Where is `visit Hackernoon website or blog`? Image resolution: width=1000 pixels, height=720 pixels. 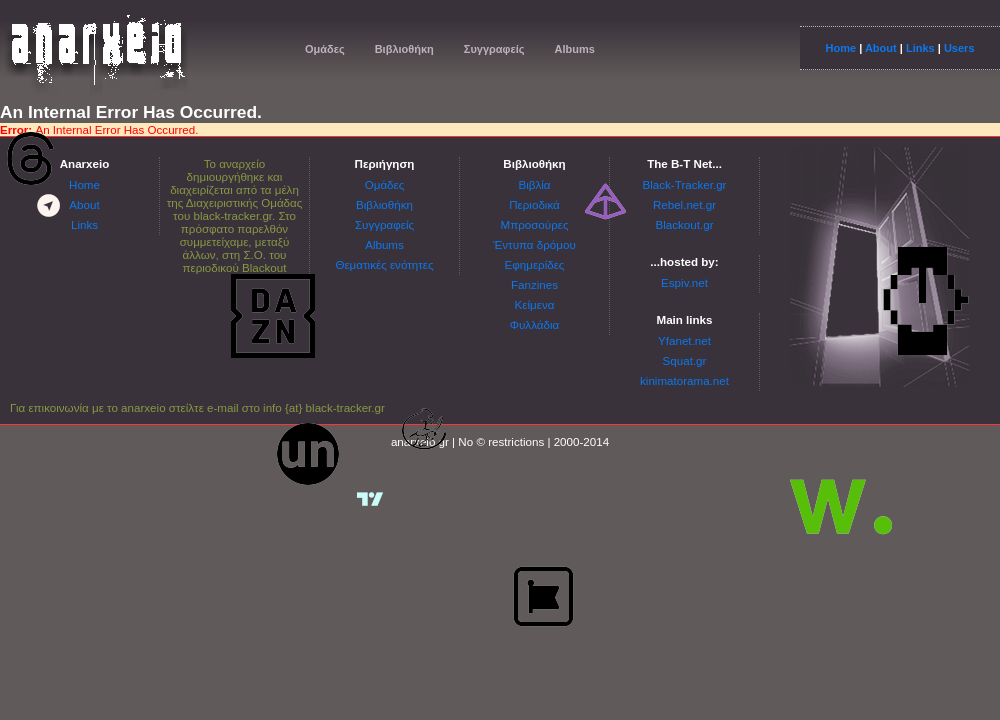
visit Hackernoon website or blog is located at coordinates (926, 301).